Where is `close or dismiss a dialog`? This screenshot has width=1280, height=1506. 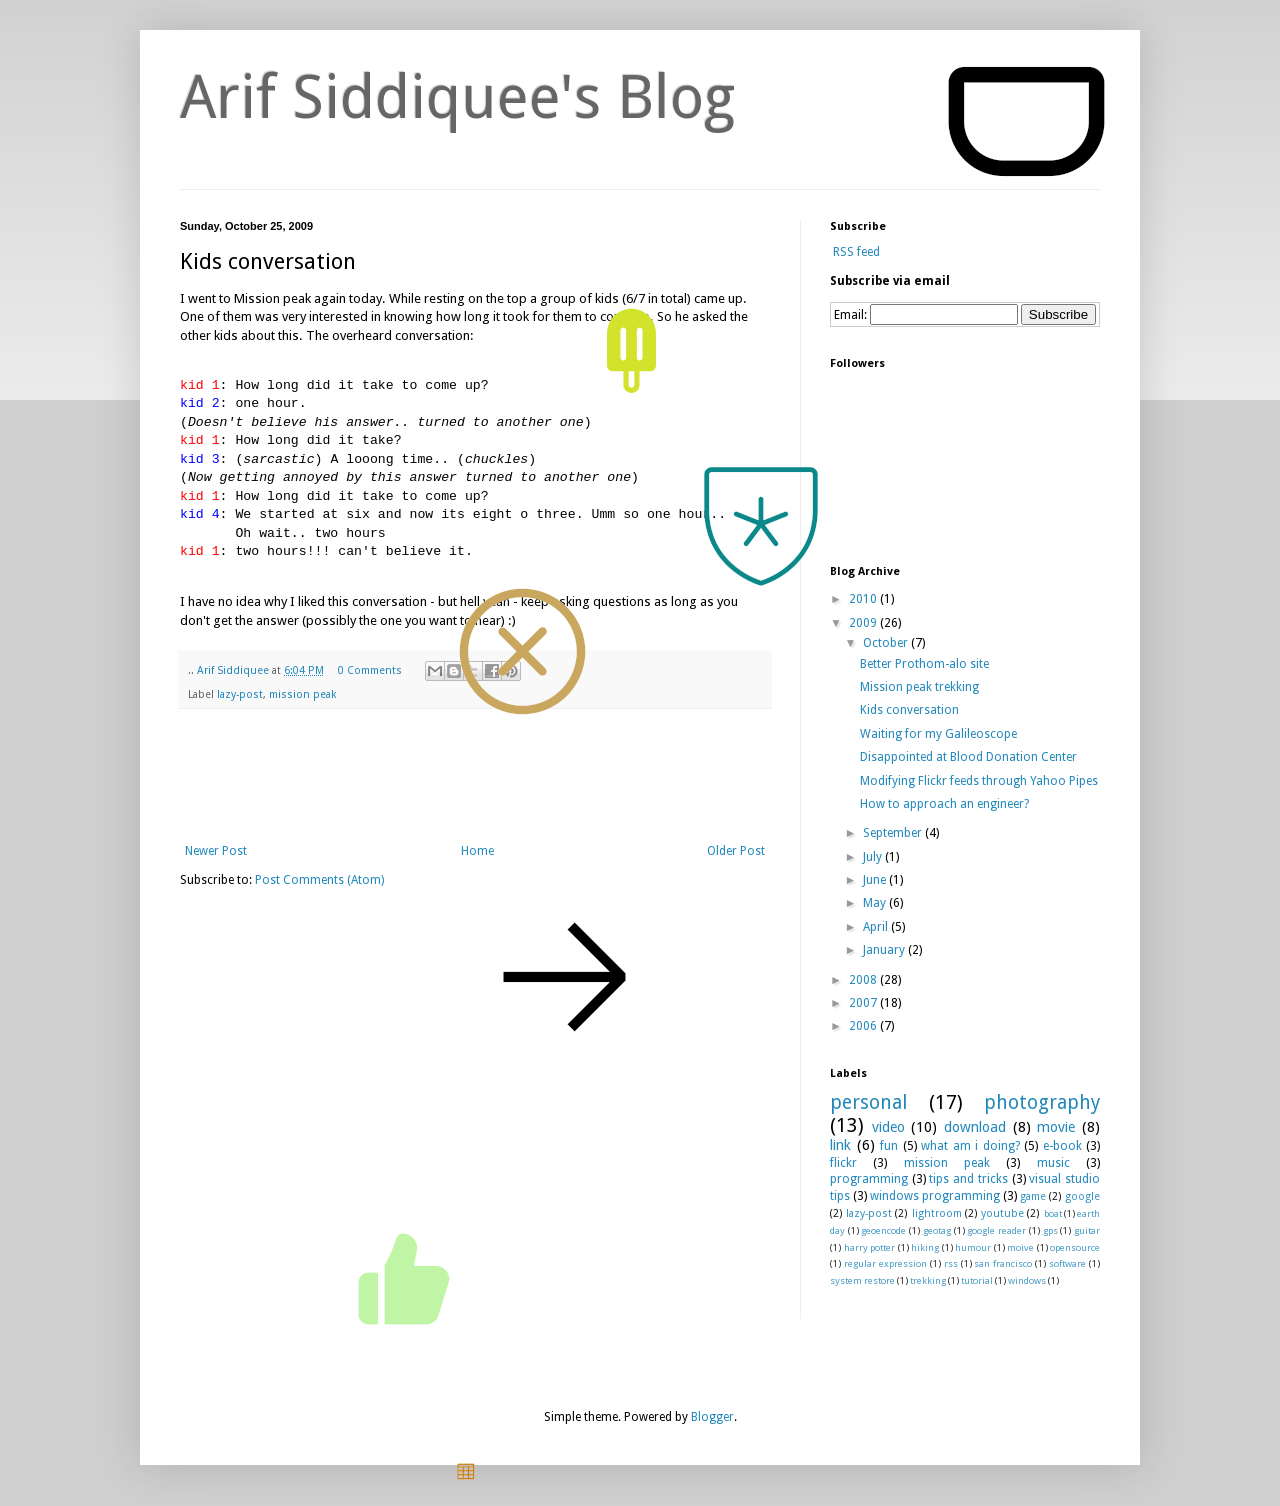
close or dismiss a dialog is located at coordinates (522, 651).